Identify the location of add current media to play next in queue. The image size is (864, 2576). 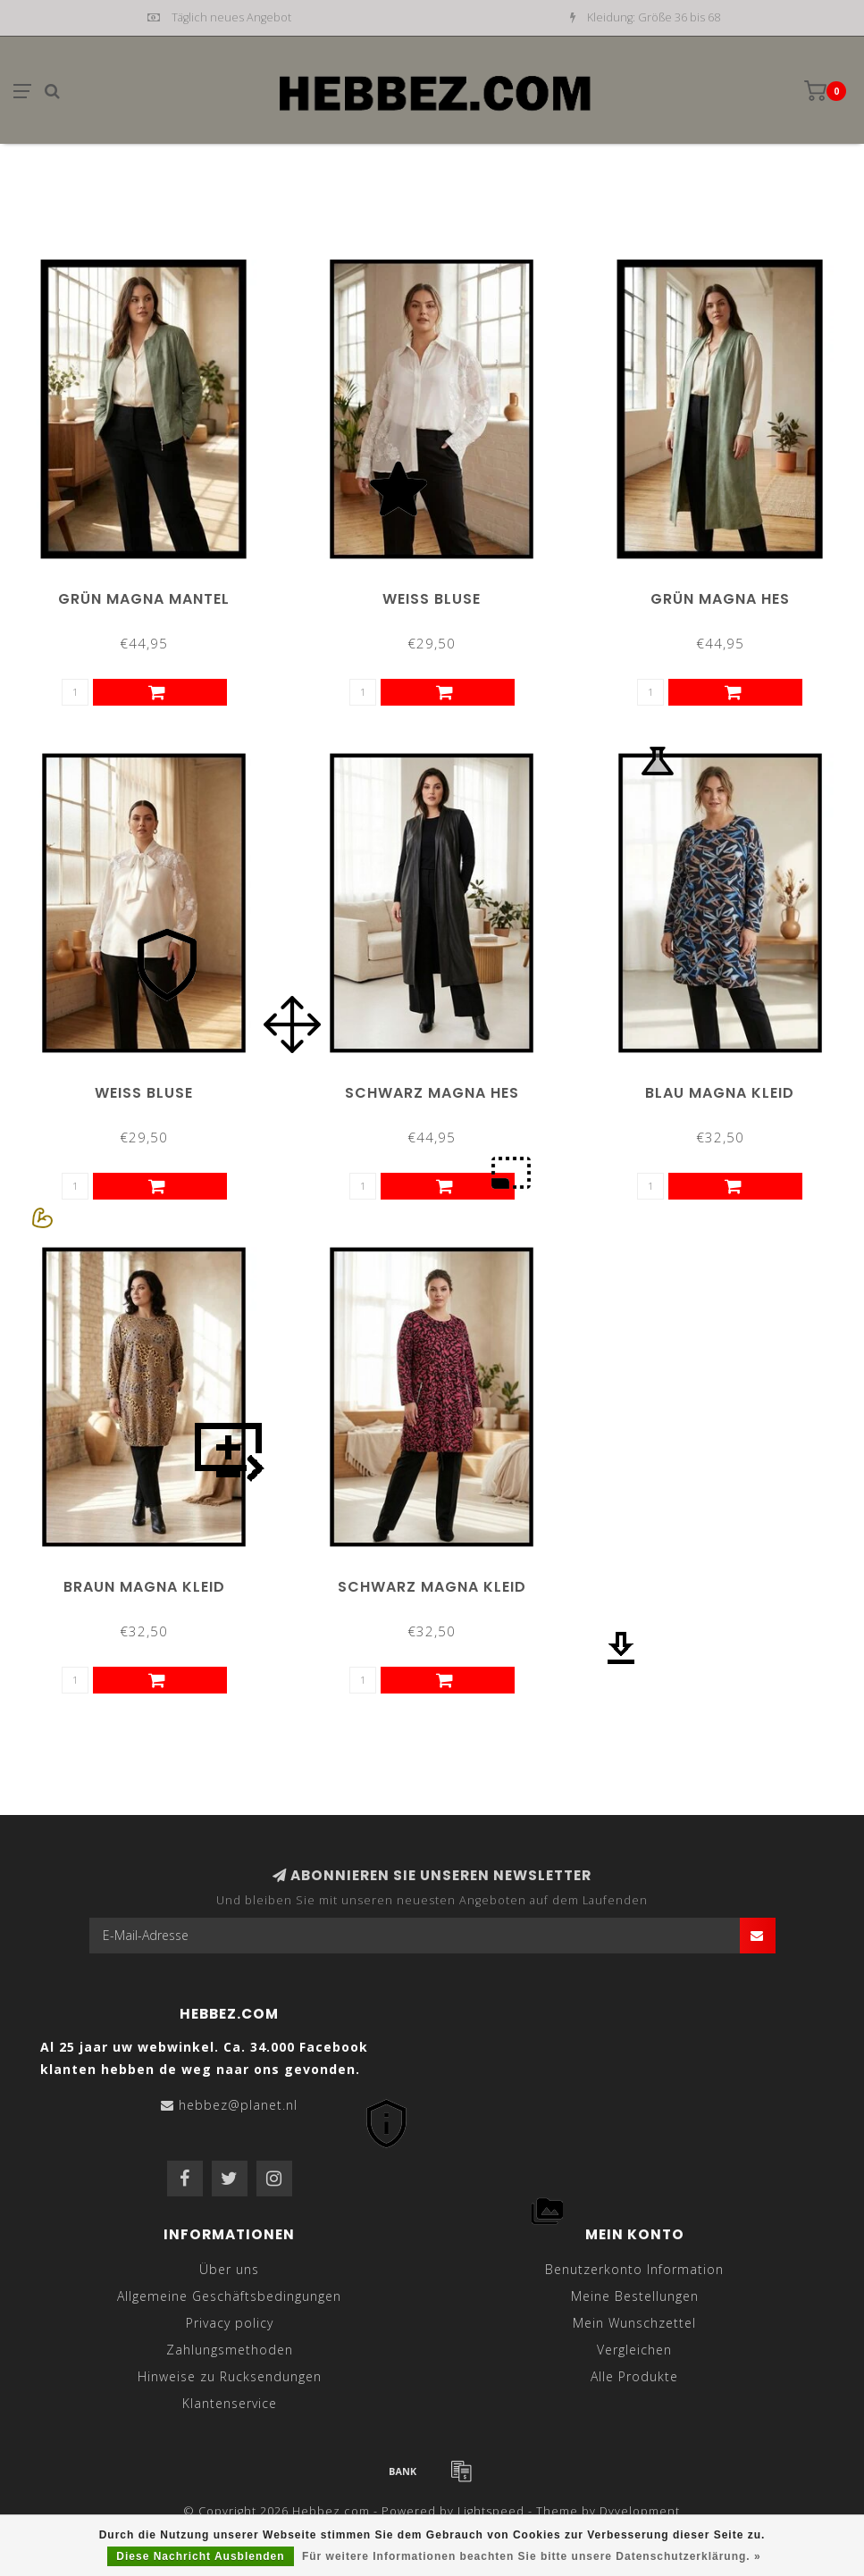
(228, 1450).